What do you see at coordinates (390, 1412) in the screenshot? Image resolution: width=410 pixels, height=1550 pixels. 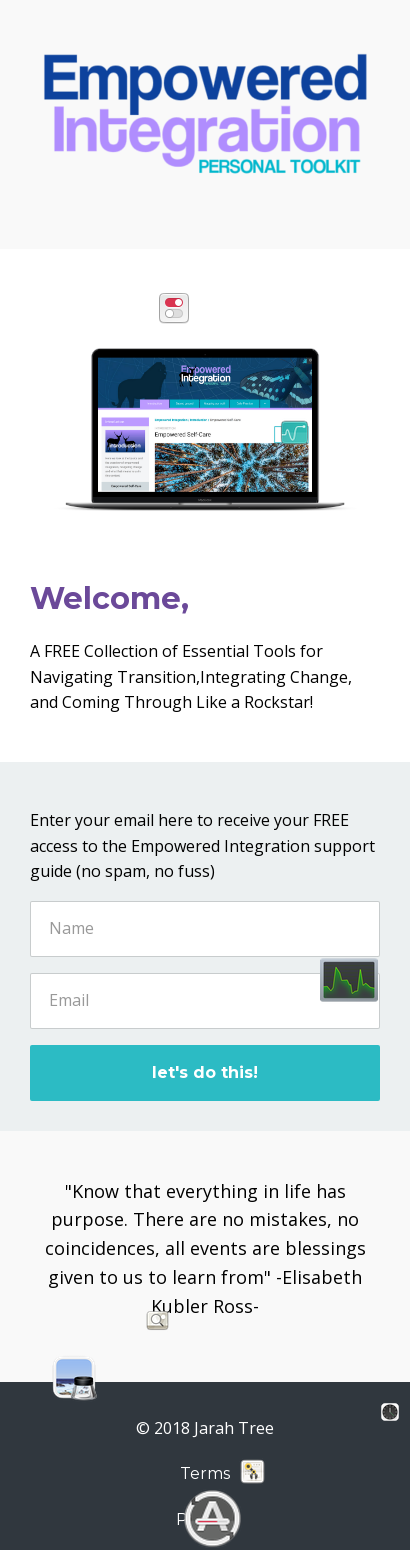 I see `open go for it productivity app` at bounding box center [390, 1412].